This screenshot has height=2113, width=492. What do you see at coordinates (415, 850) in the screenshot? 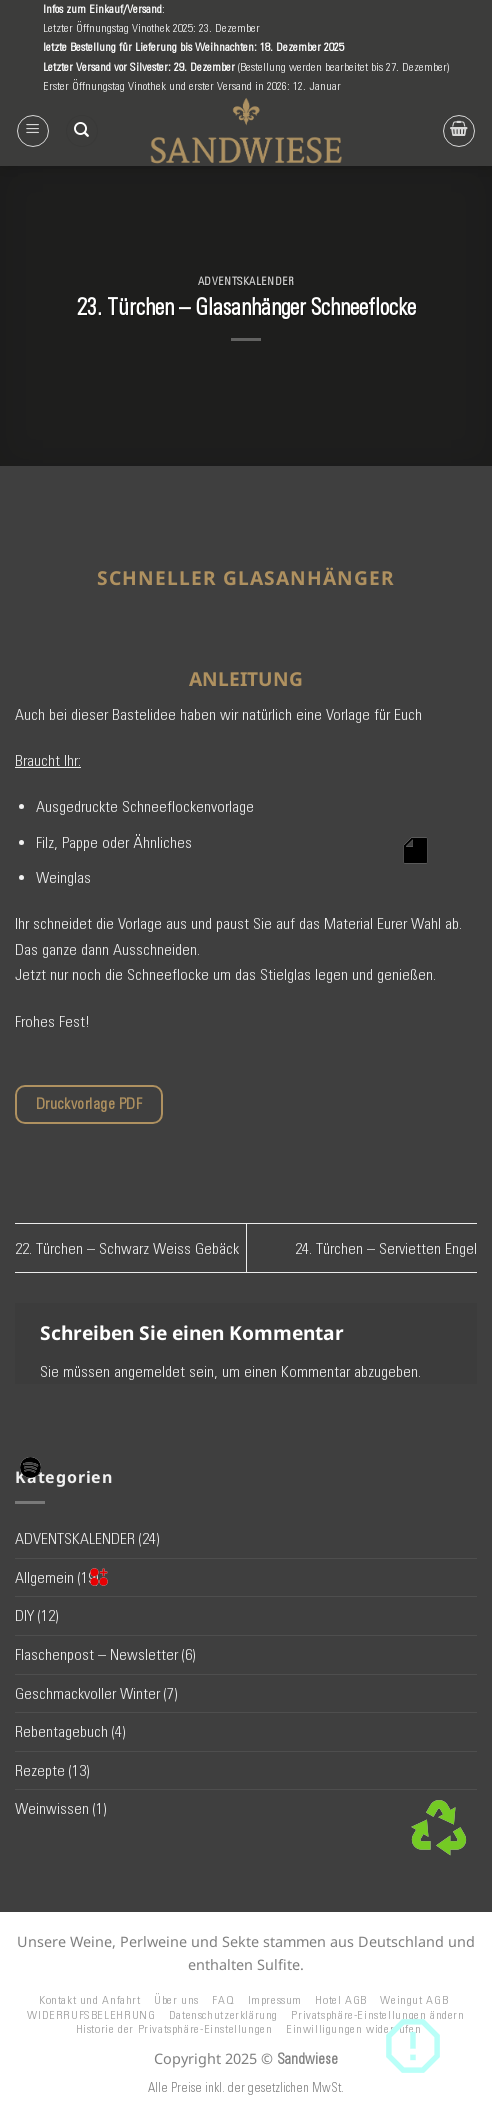
I see `view or open a document` at bounding box center [415, 850].